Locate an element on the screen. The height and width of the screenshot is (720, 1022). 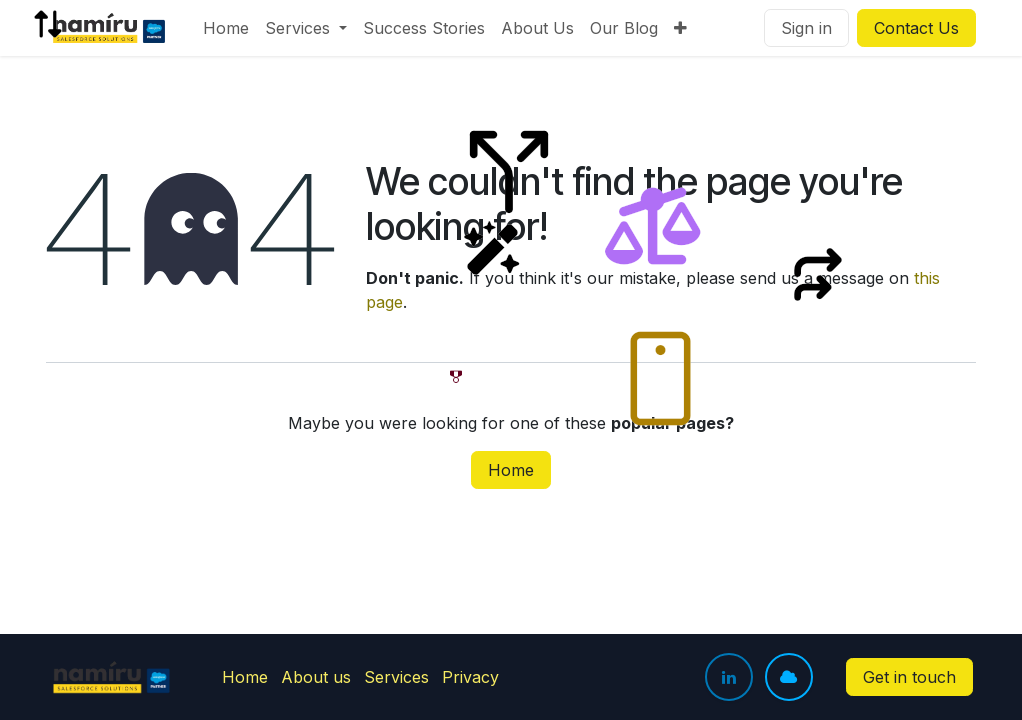
apply automatic enhancements or effects is located at coordinates (492, 249).